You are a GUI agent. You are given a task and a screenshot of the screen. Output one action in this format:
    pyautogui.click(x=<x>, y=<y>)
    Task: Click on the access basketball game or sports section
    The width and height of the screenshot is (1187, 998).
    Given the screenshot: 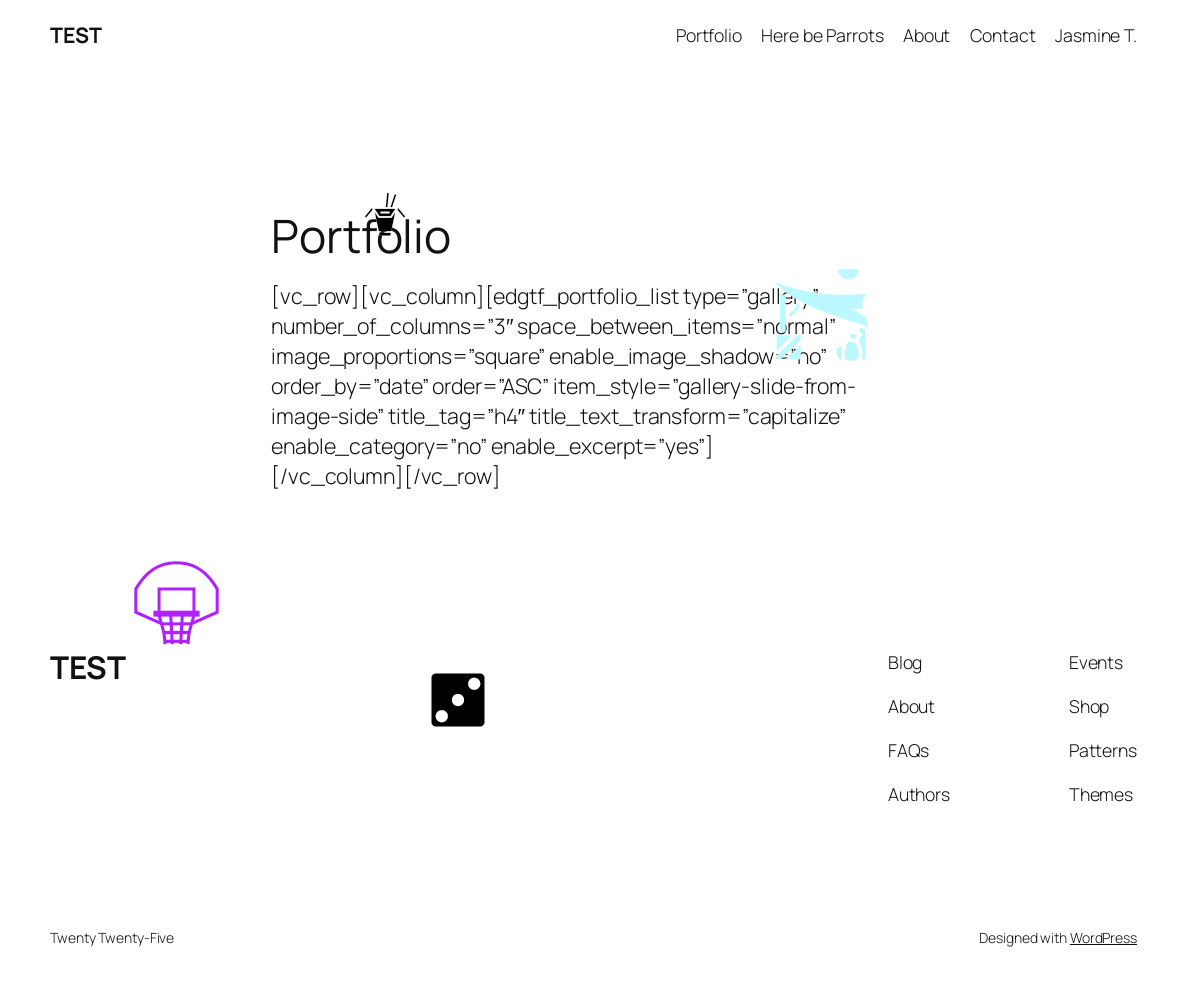 What is the action you would take?
    pyautogui.click(x=176, y=603)
    